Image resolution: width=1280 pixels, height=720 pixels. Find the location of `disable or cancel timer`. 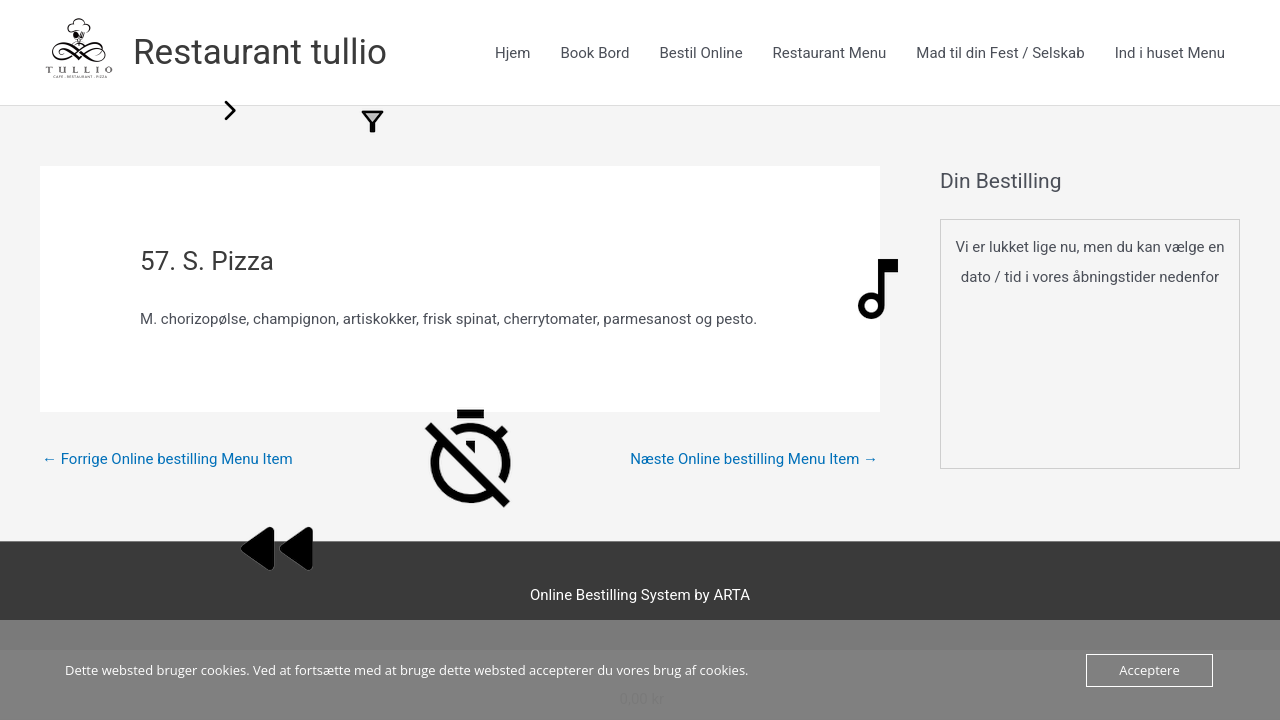

disable or cancel timer is located at coordinates (470, 458).